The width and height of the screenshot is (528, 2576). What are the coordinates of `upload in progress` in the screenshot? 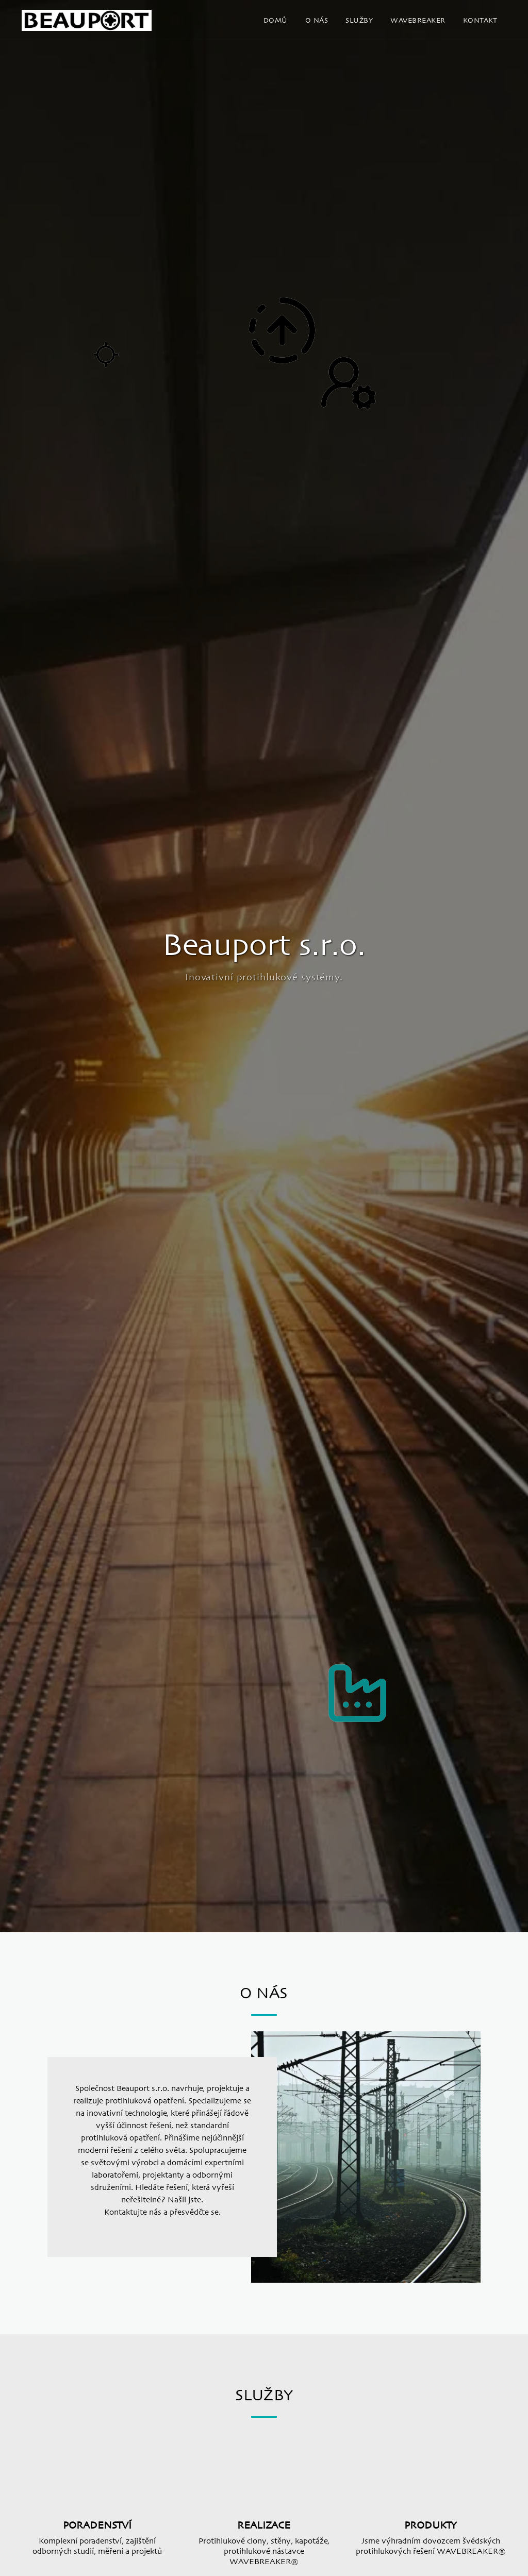 It's located at (282, 330).